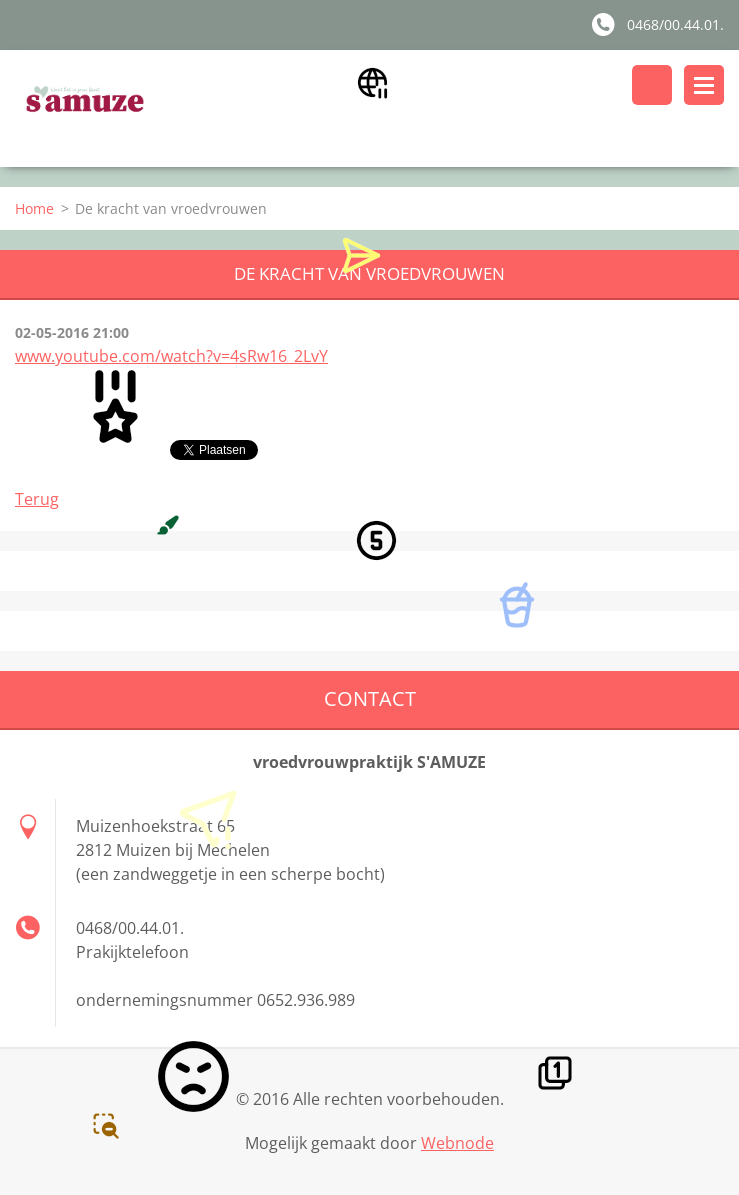 Image resolution: width=739 pixels, height=1195 pixels. Describe the element at coordinates (115, 406) in the screenshot. I see `view achievements or awards` at that location.